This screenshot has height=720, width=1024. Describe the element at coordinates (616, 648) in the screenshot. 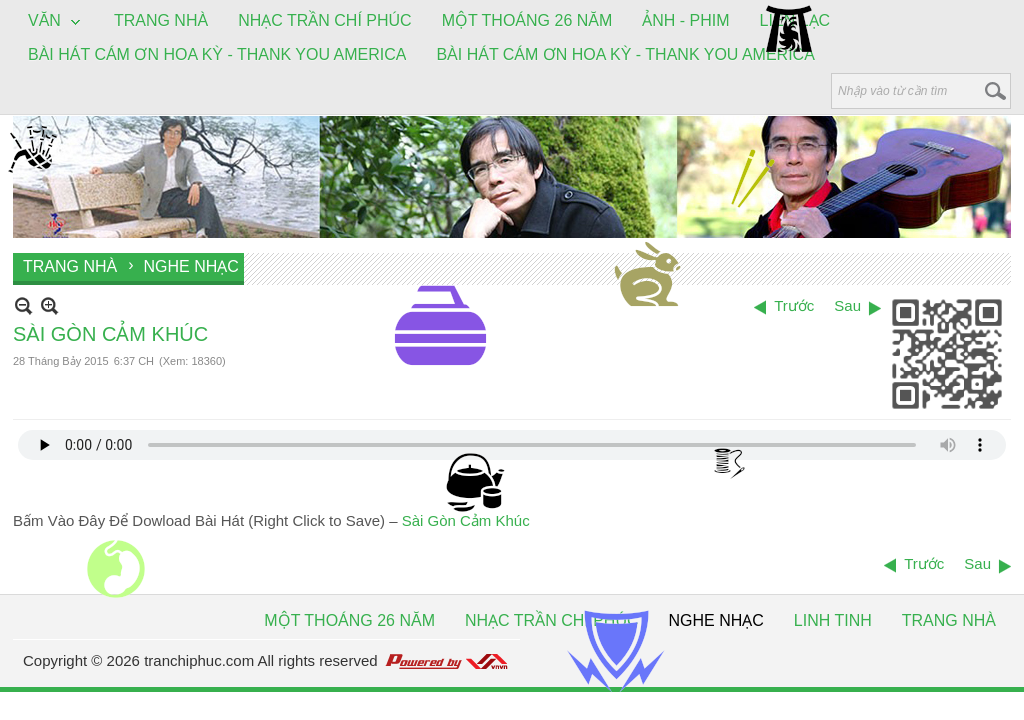

I see `activate power shield or energy protection` at that location.